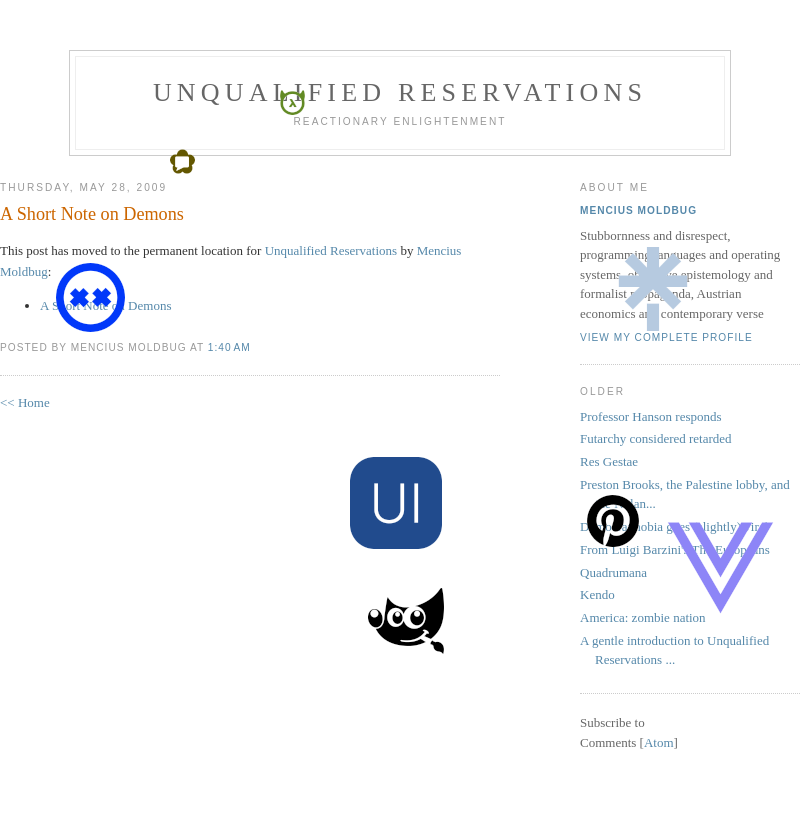  What do you see at coordinates (90, 297) in the screenshot?
I see `facepunch studios logo` at bounding box center [90, 297].